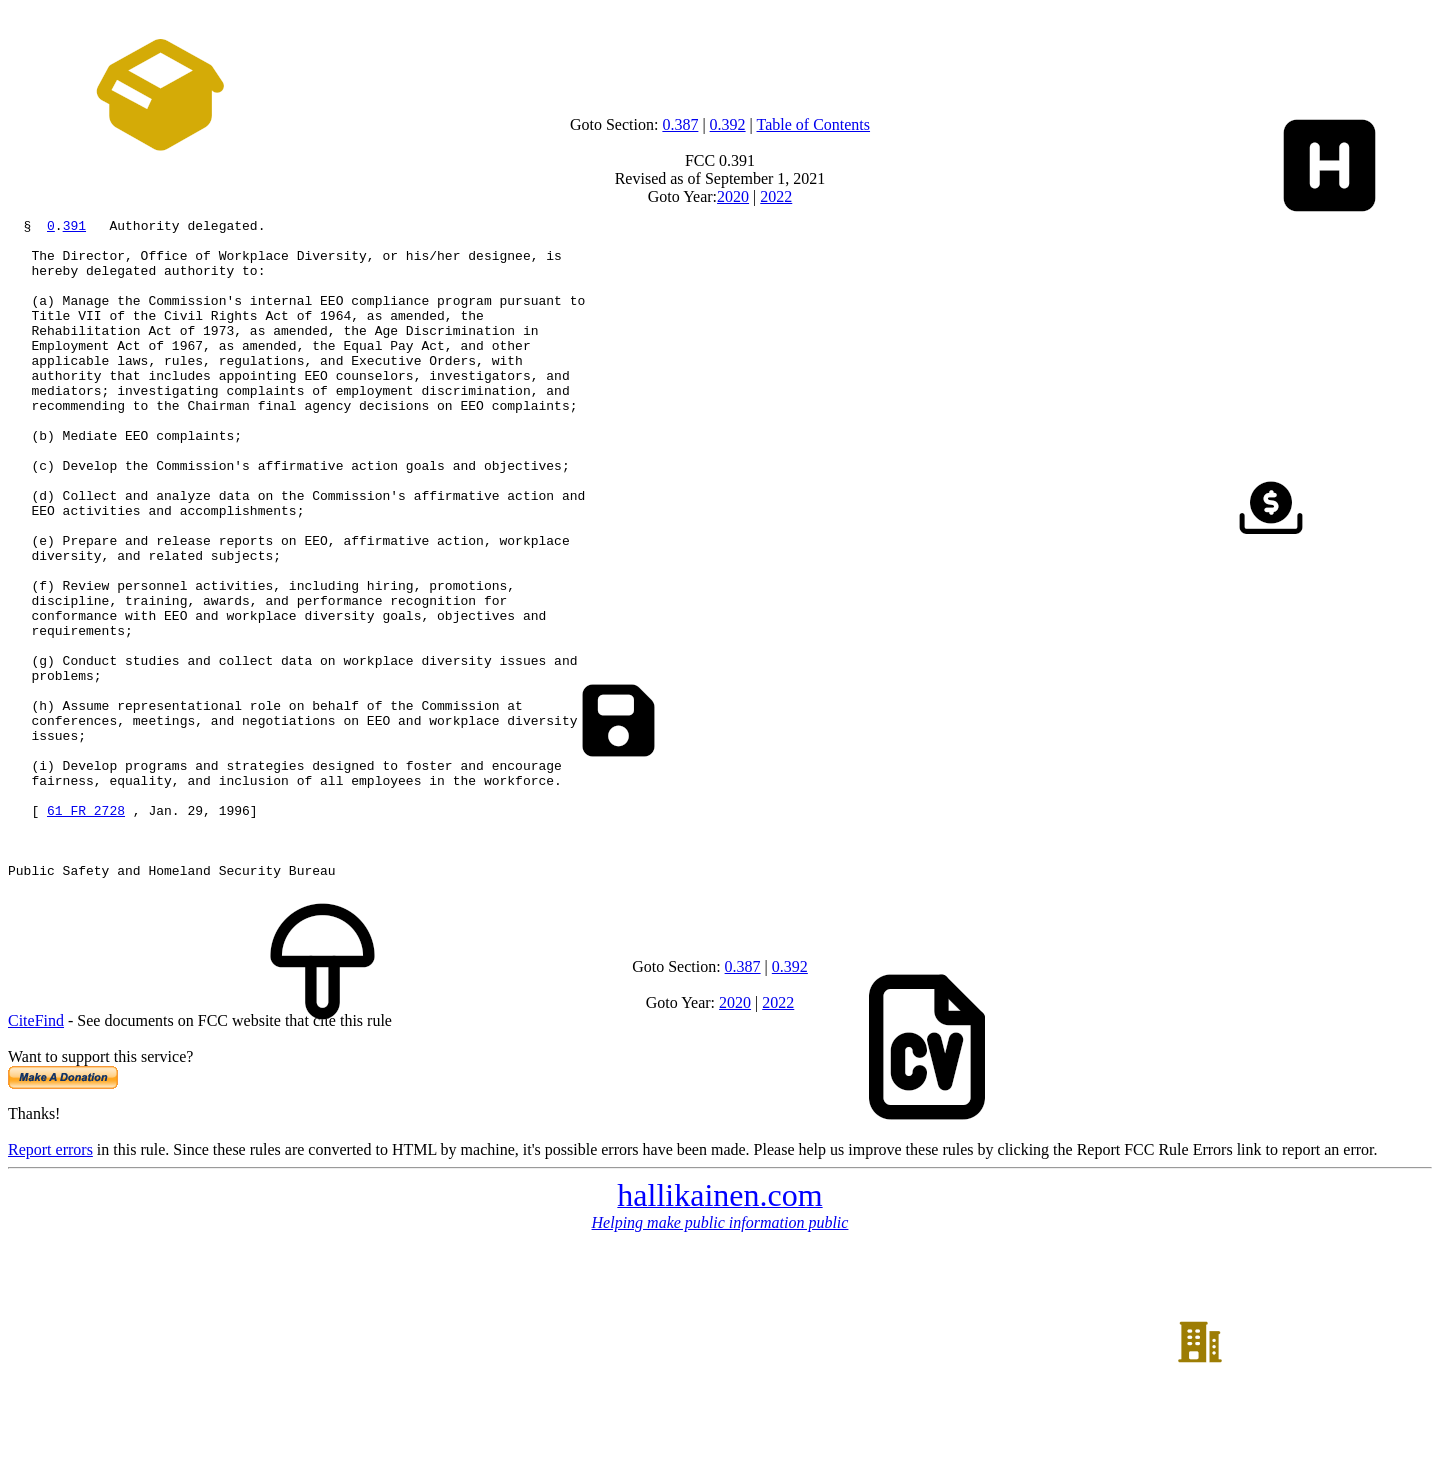  Describe the element at coordinates (618, 720) in the screenshot. I see `save current file or document` at that location.